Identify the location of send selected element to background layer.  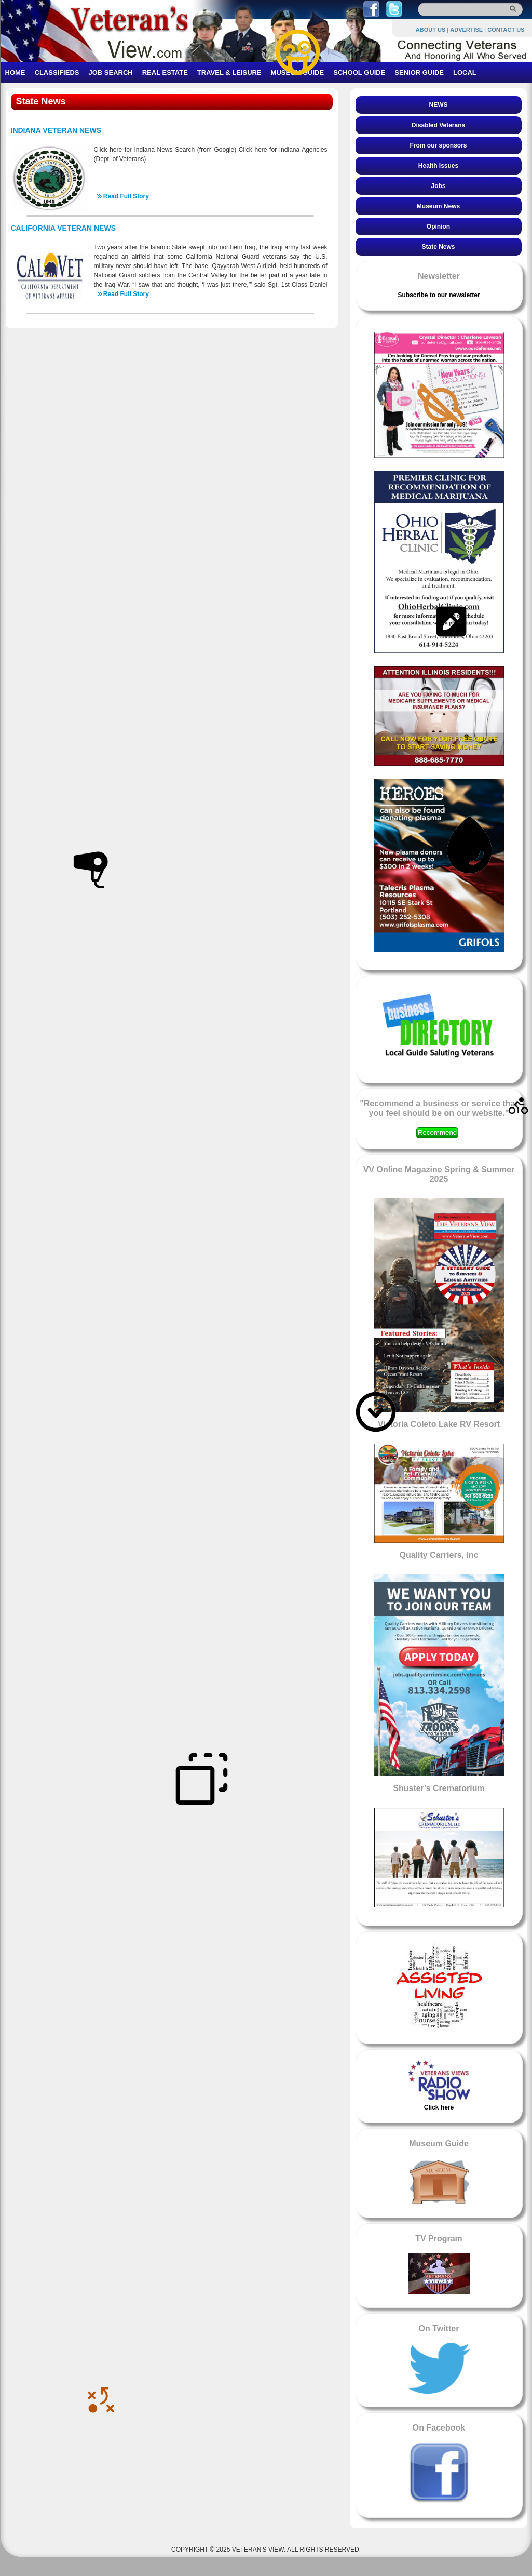
(201, 1779).